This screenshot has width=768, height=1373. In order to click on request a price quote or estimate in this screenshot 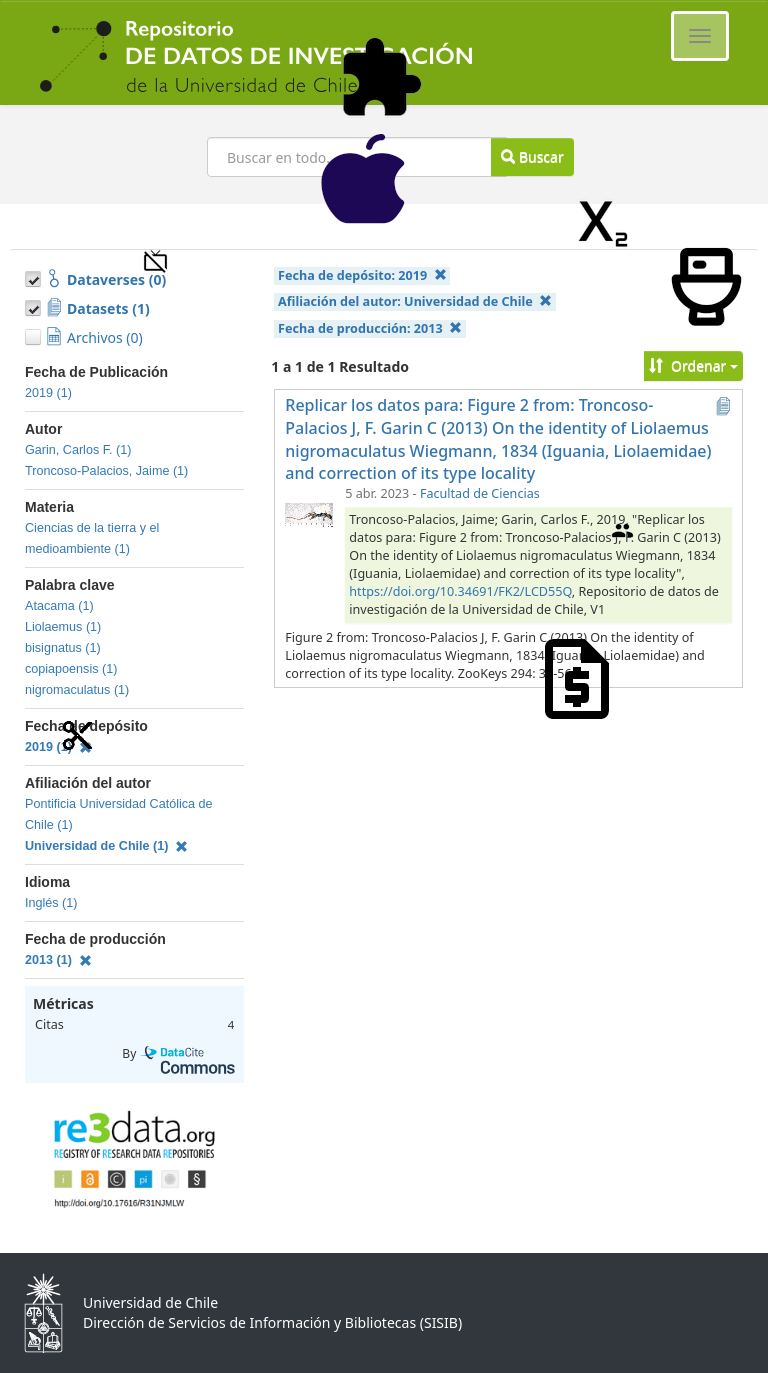, I will do `click(577, 679)`.